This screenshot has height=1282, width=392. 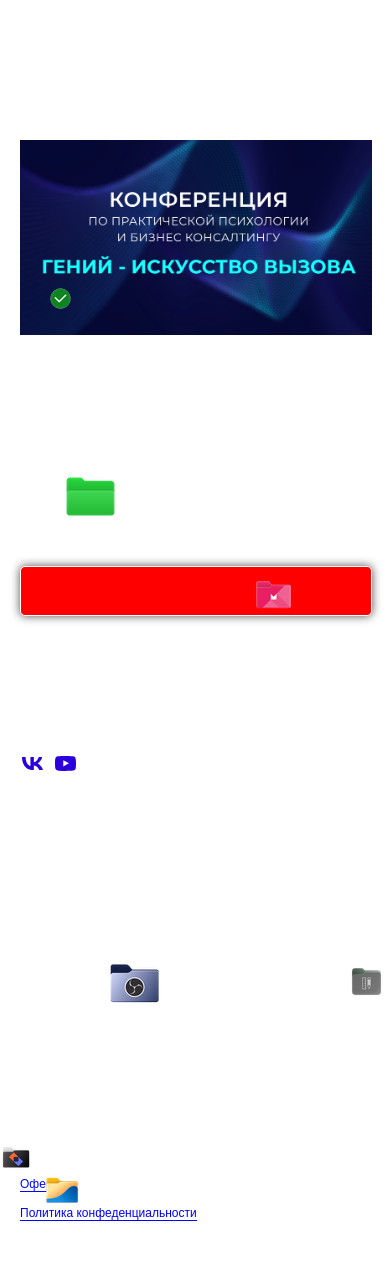 What do you see at coordinates (62, 1191) in the screenshot?
I see `open your files folder` at bounding box center [62, 1191].